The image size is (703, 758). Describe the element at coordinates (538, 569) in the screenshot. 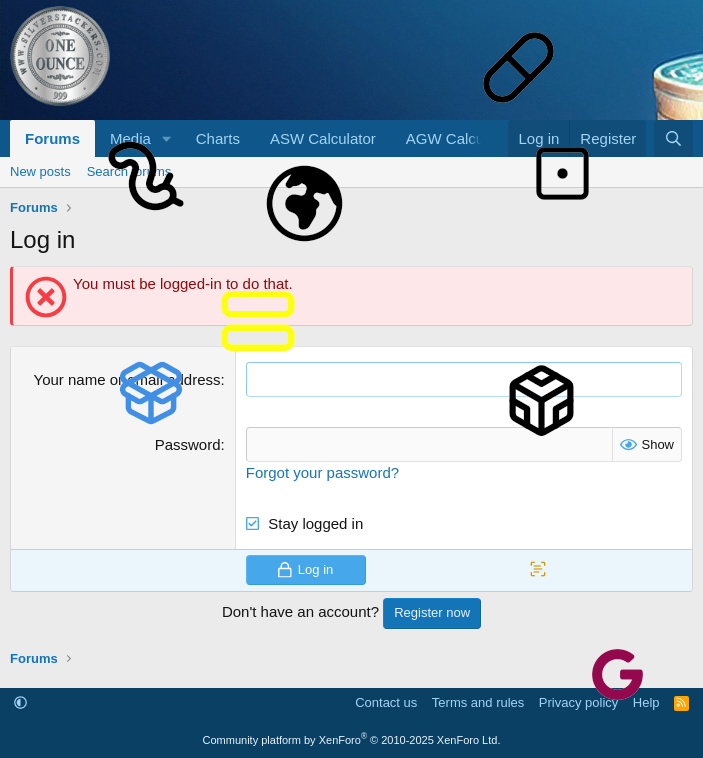

I see `scan document to extract text` at that location.